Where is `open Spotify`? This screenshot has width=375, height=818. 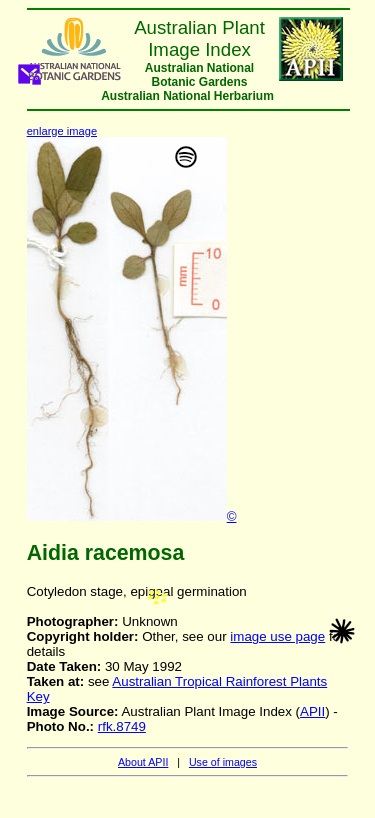 open Spotify is located at coordinates (186, 157).